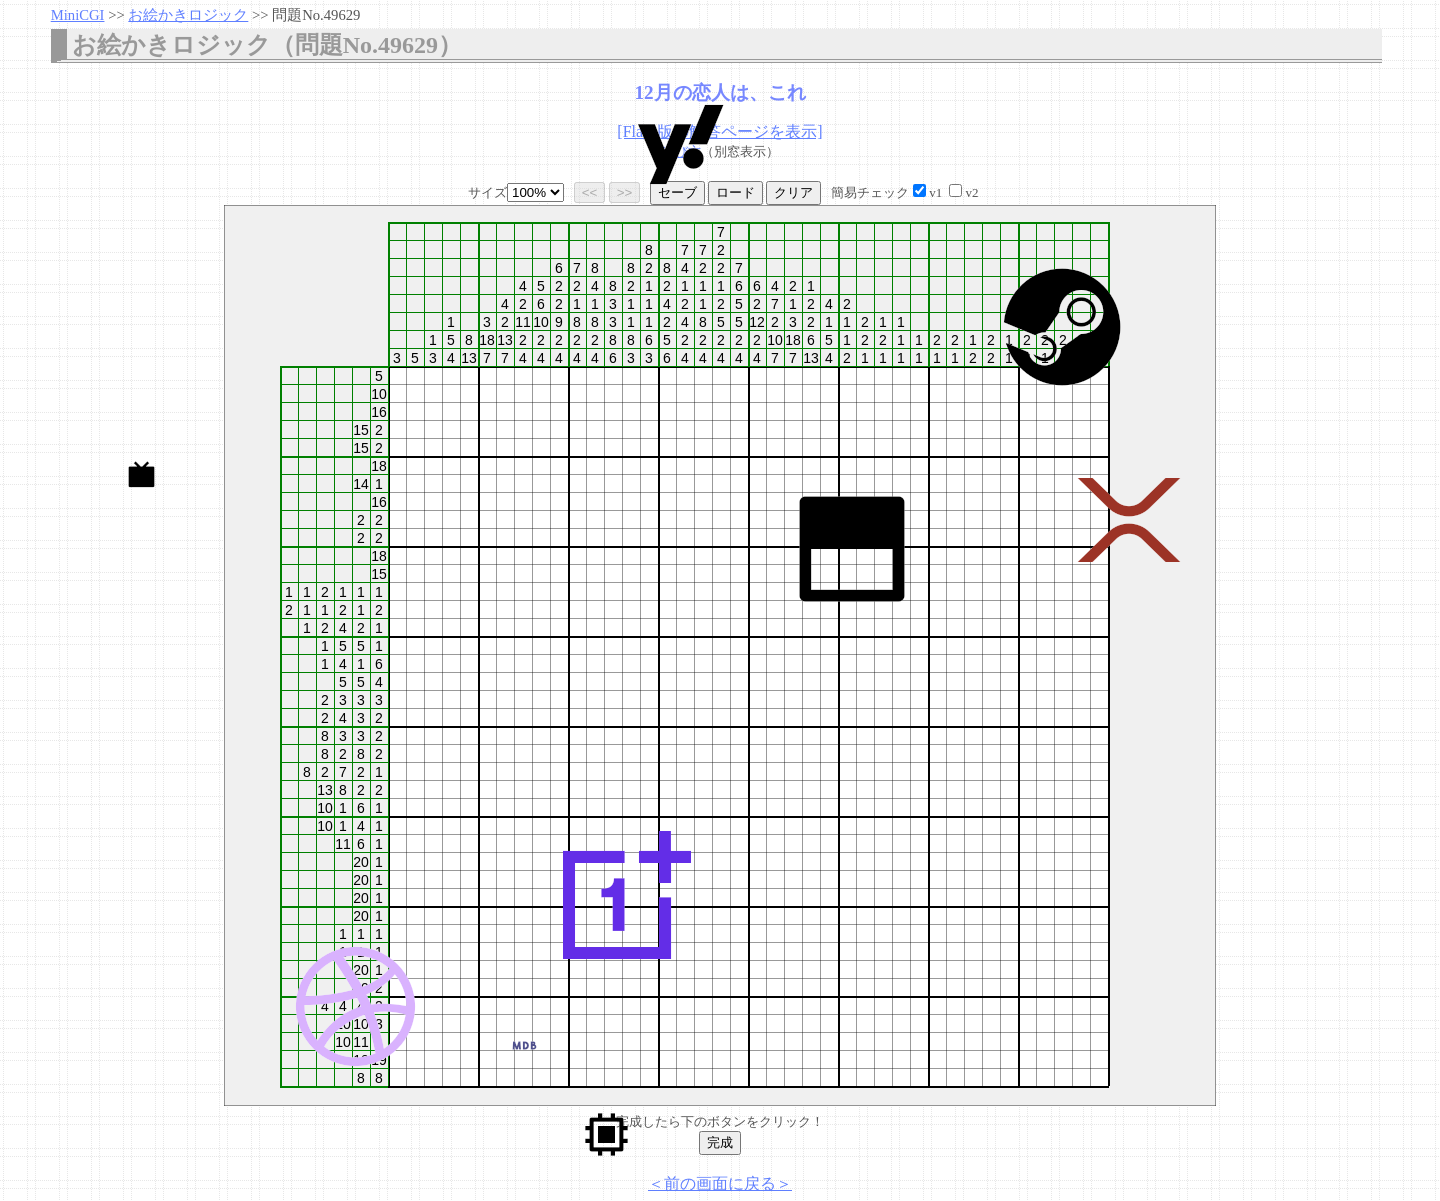 The image size is (1440, 1201). I want to click on OnePlus brand logo, so click(627, 895).